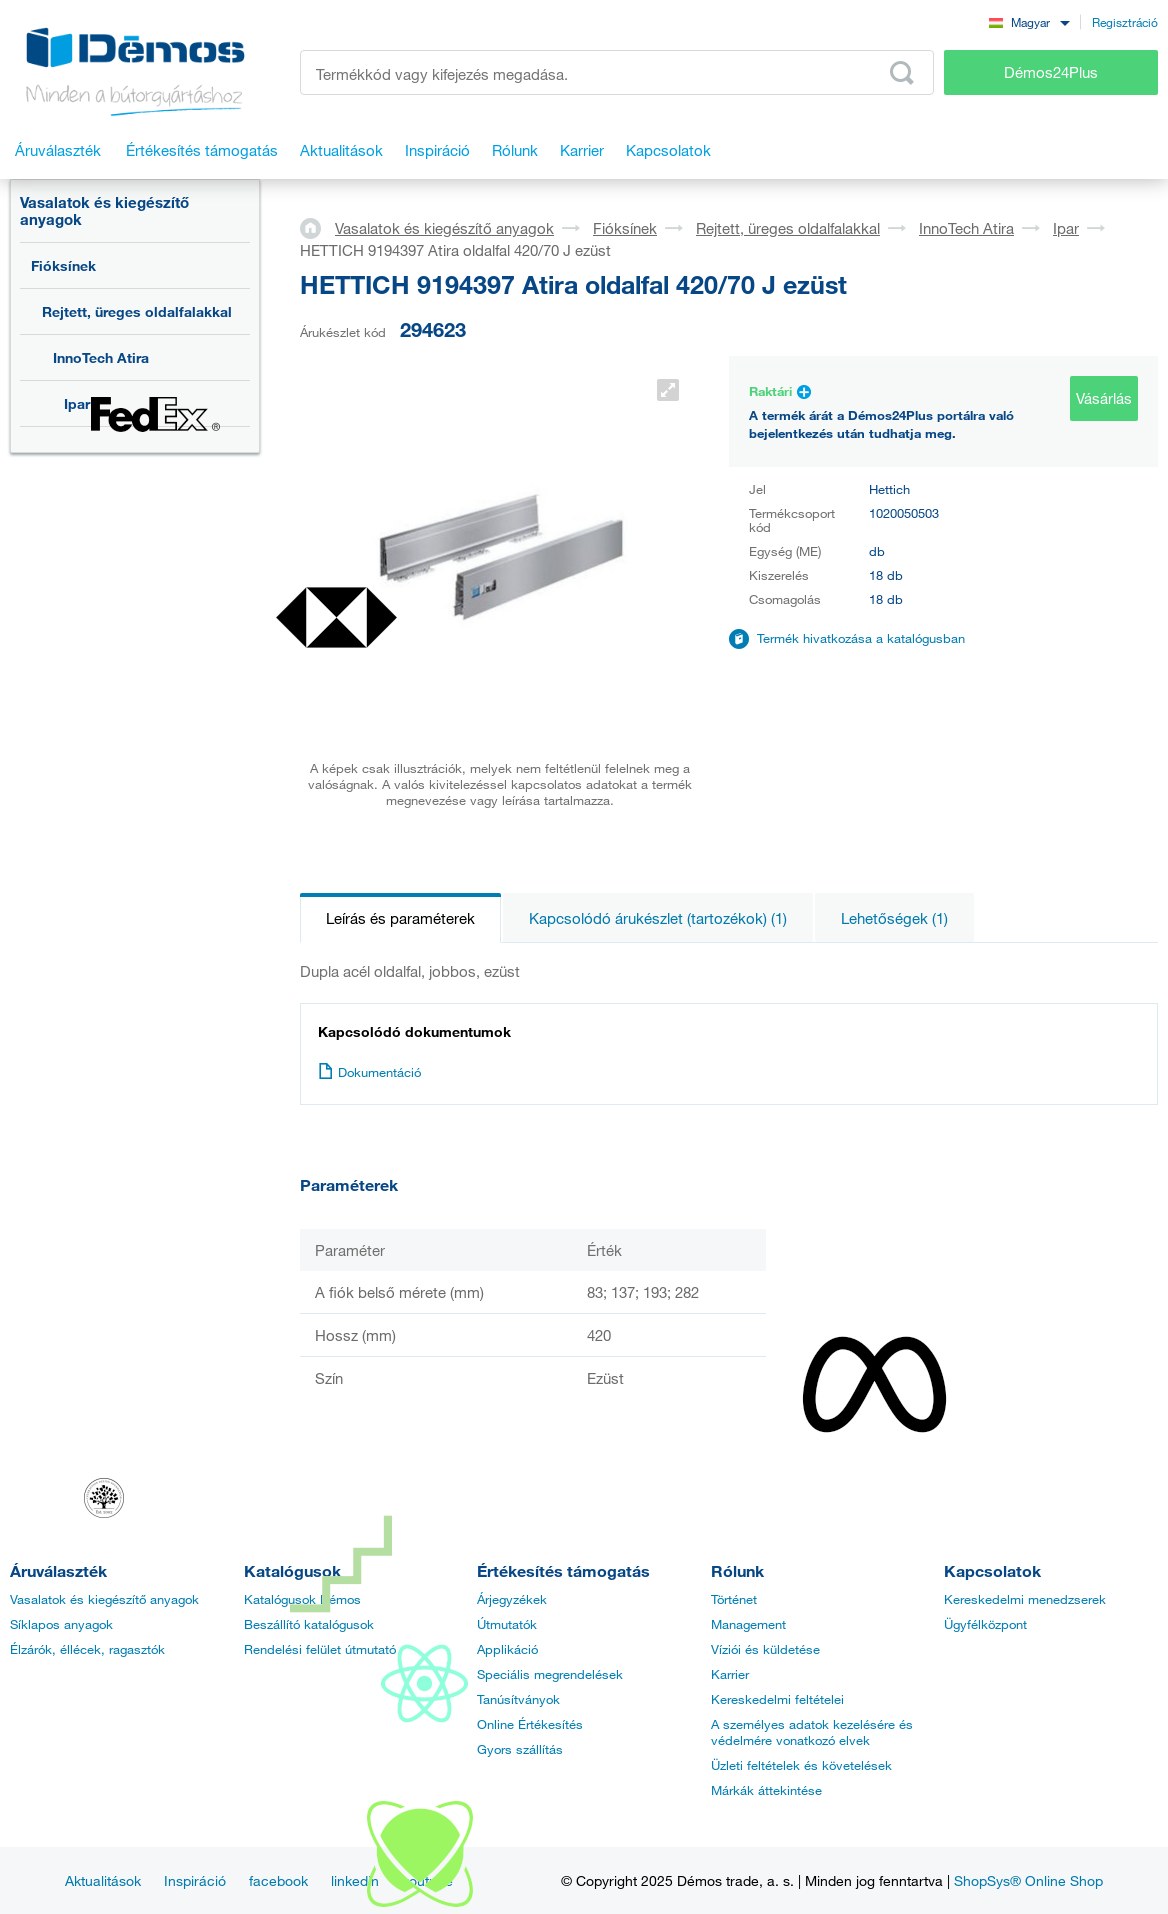 The image size is (1168, 1914). I want to click on open HSBC banking app, so click(336, 617).